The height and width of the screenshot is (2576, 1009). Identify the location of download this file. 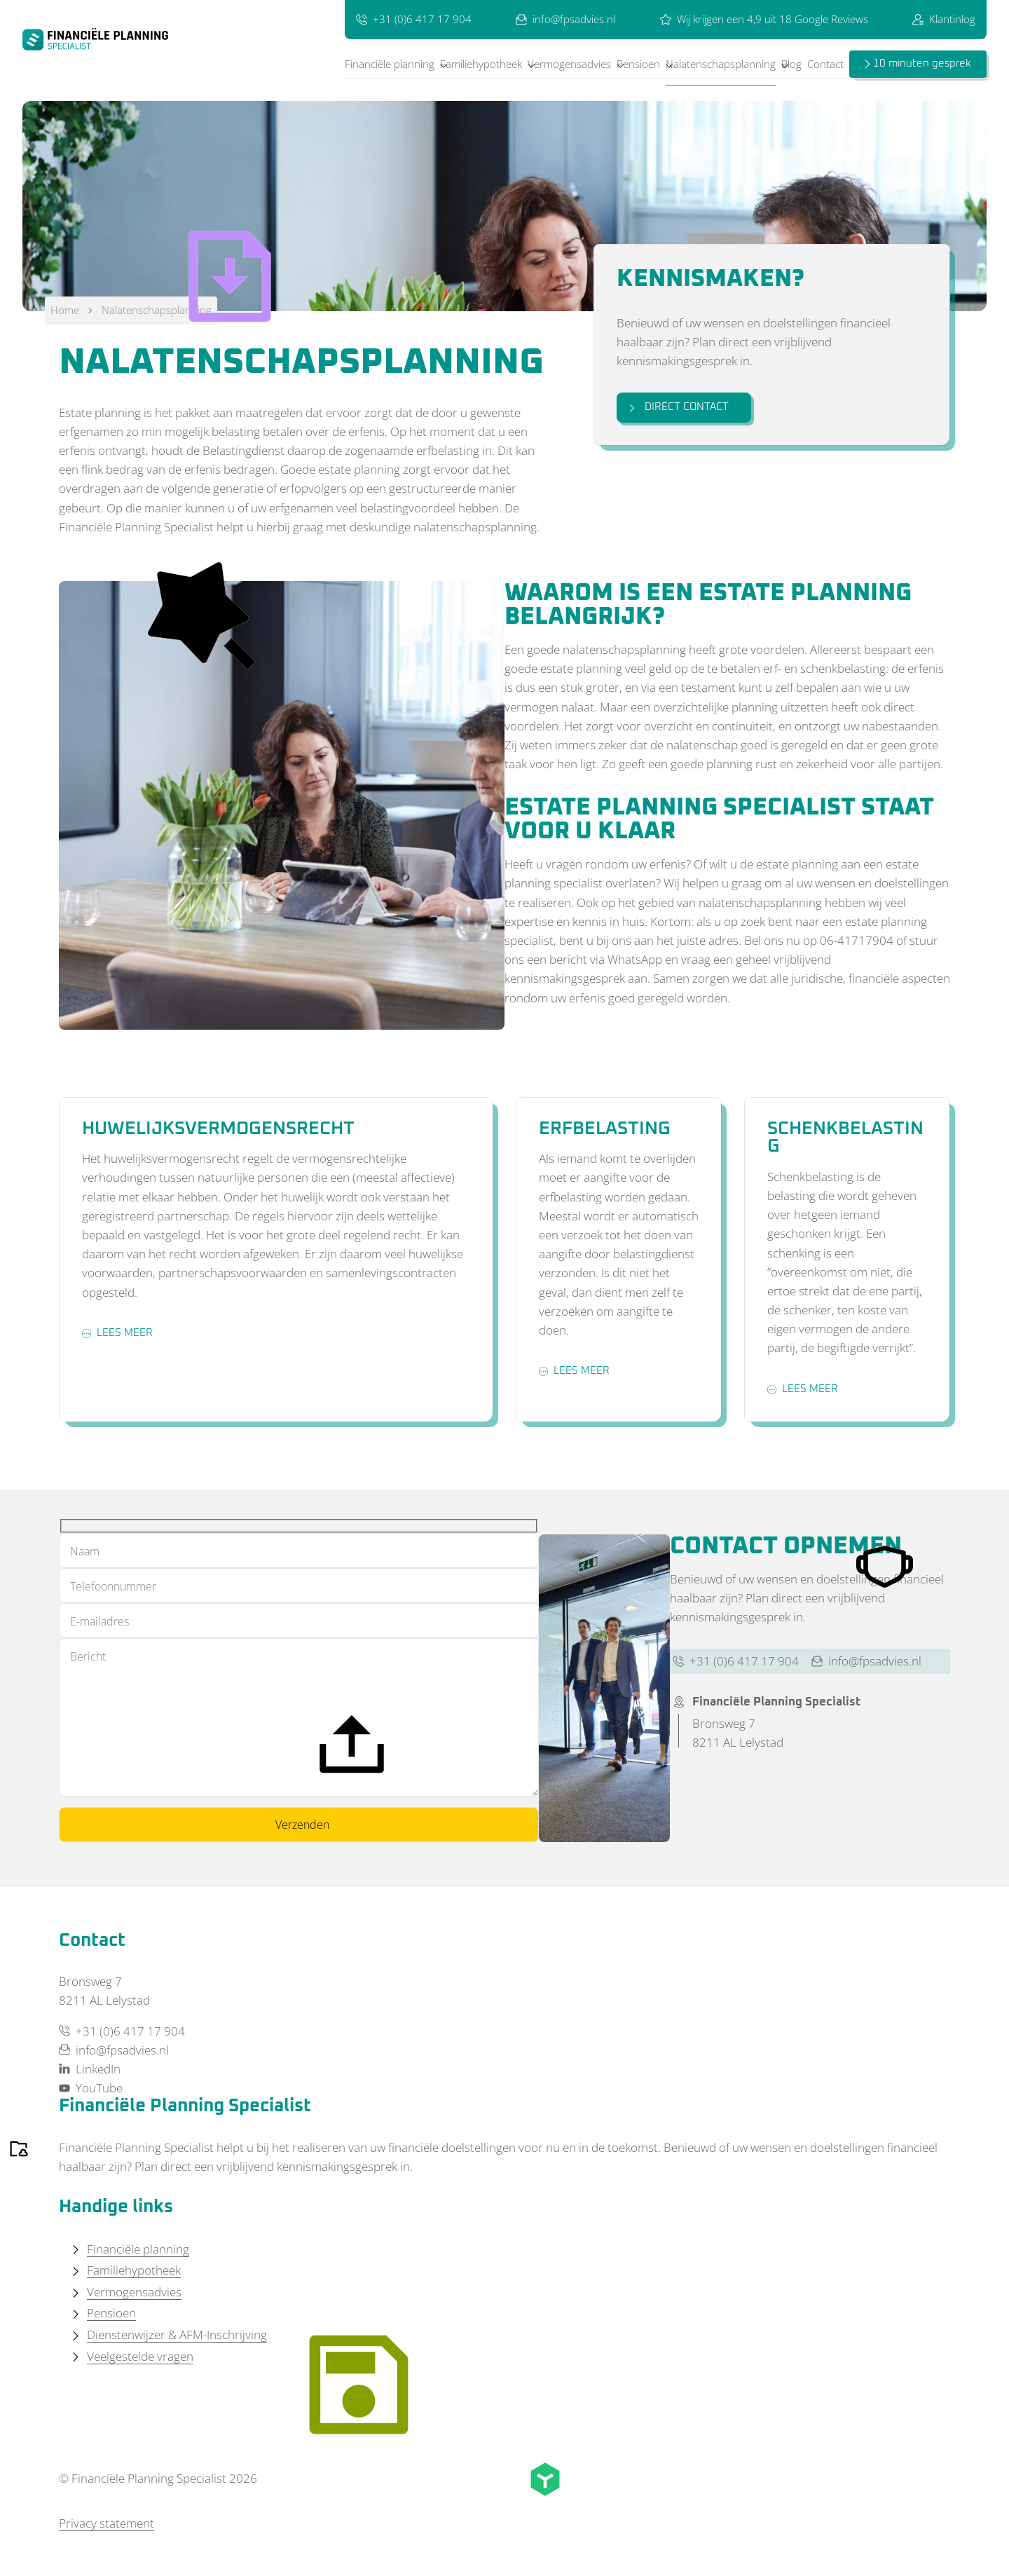
(230, 276).